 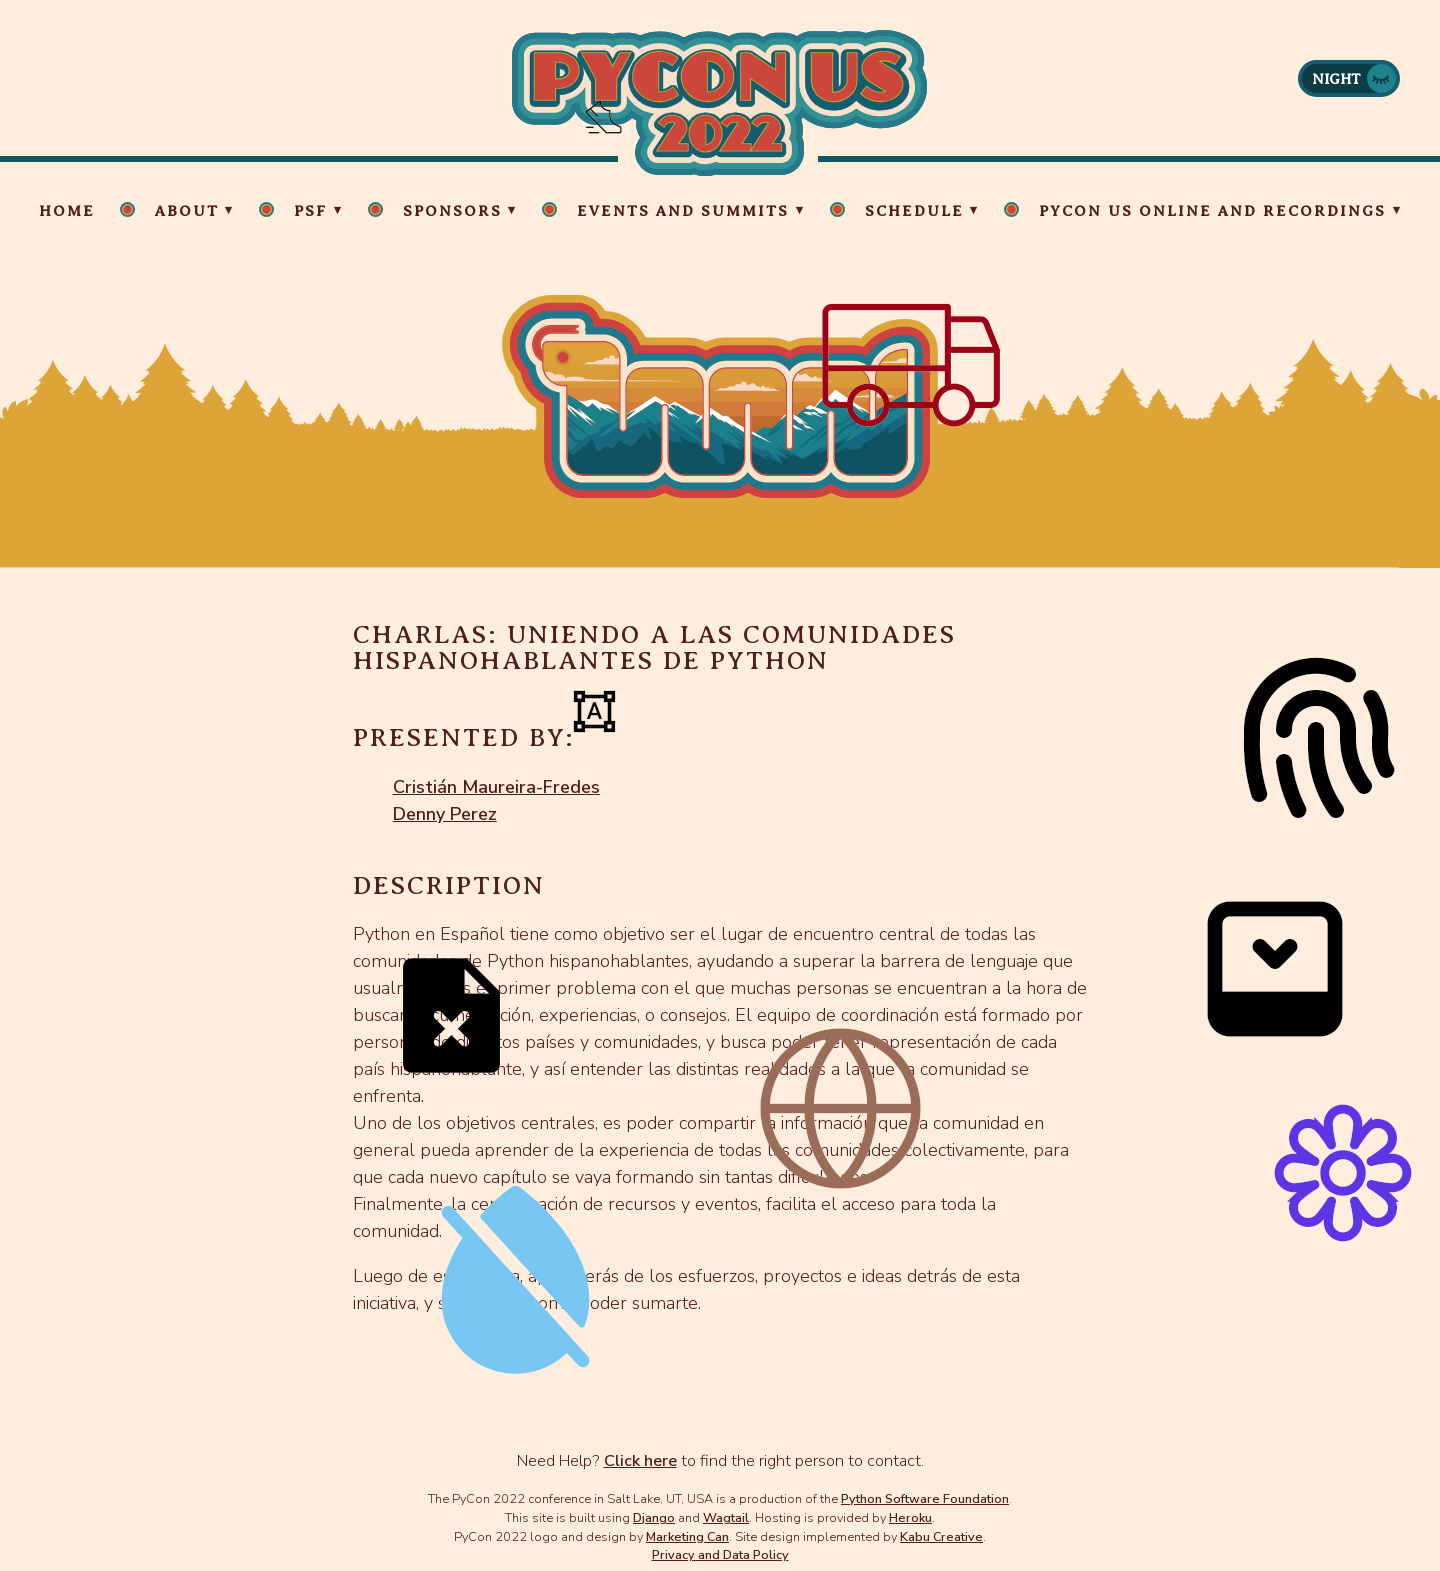 I want to click on format or edit text box properties, so click(x=594, y=711).